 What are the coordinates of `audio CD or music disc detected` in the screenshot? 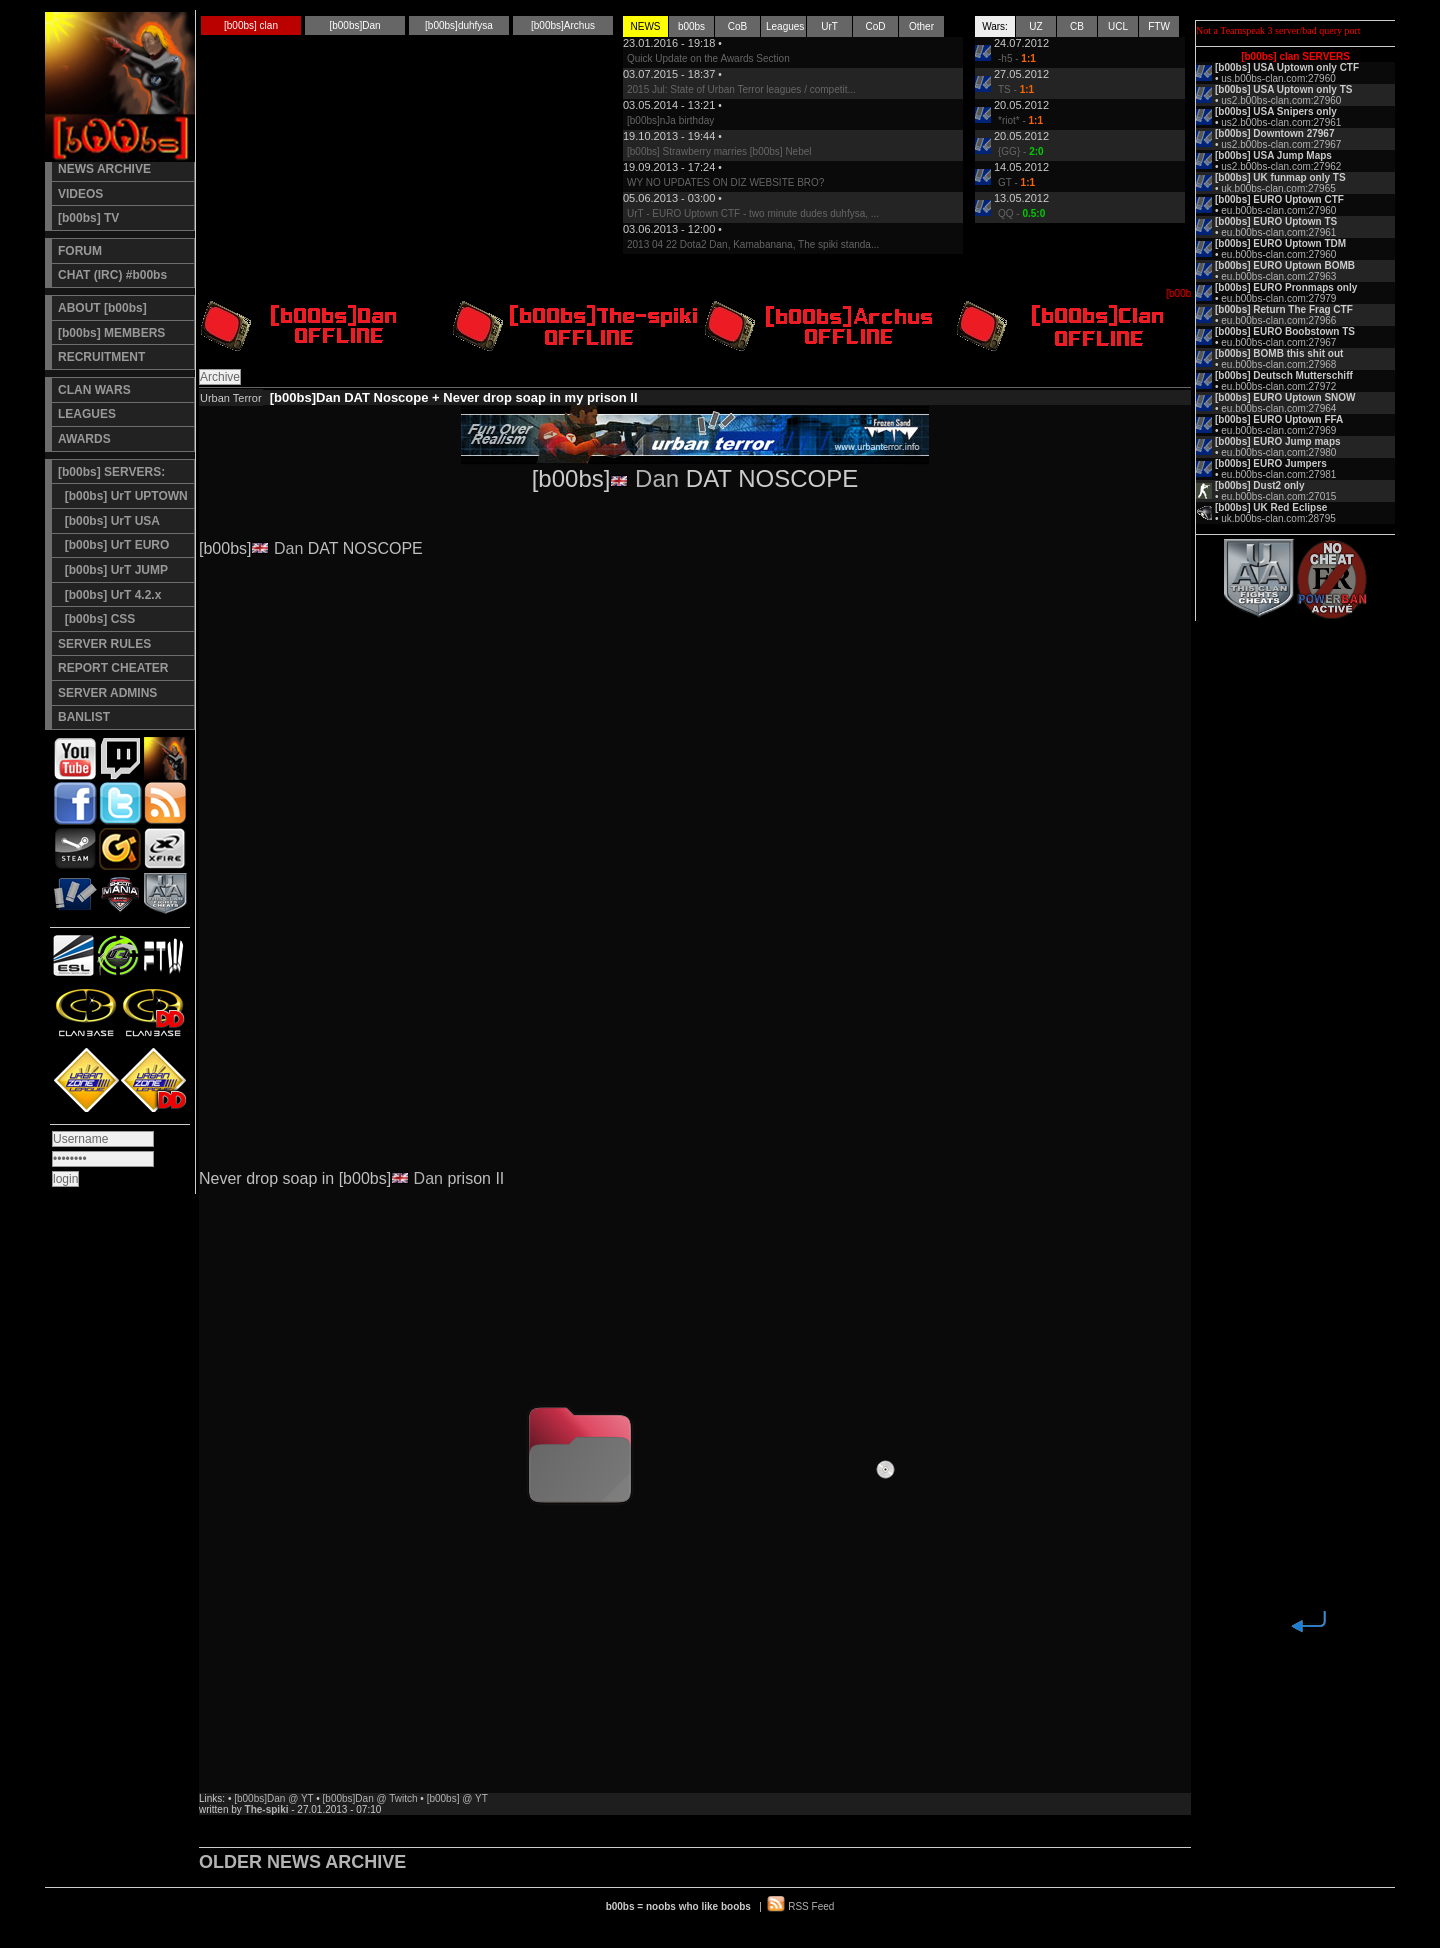 It's located at (885, 1469).